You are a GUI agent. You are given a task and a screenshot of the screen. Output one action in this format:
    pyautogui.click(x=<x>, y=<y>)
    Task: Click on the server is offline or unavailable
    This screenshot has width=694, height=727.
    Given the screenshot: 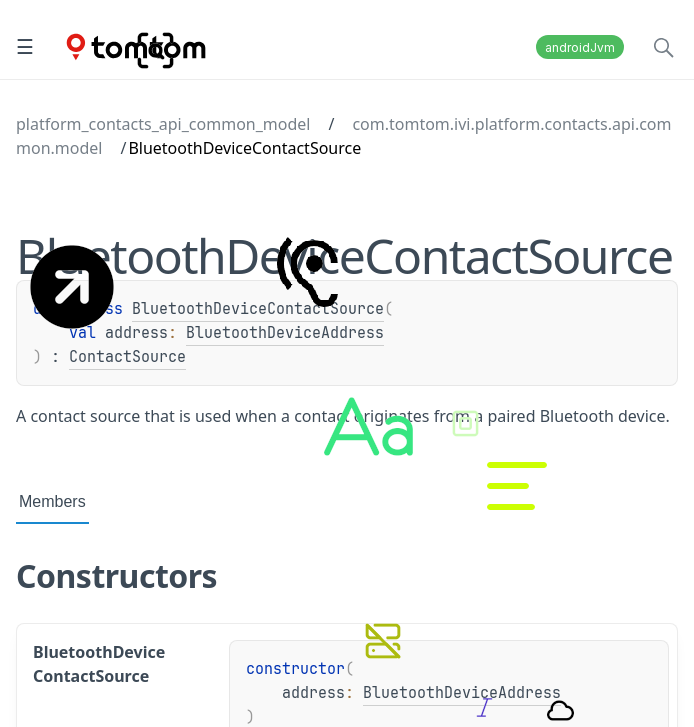 What is the action you would take?
    pyautogui.click(x=383, y=641)
    